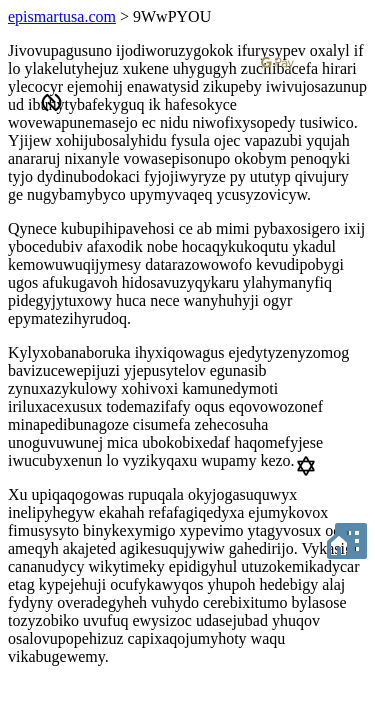  I want to click on indicates Jewish religious content or services, so click(306, 466).